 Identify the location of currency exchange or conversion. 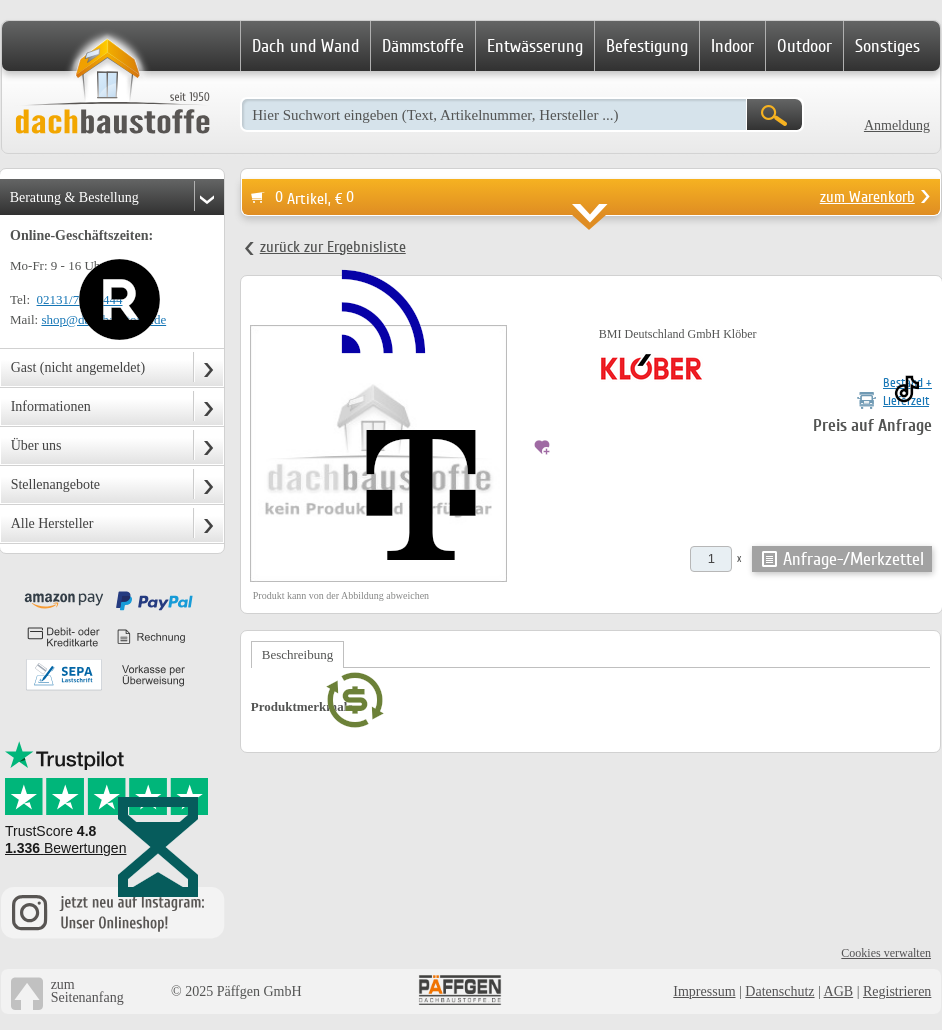
(355, 700).